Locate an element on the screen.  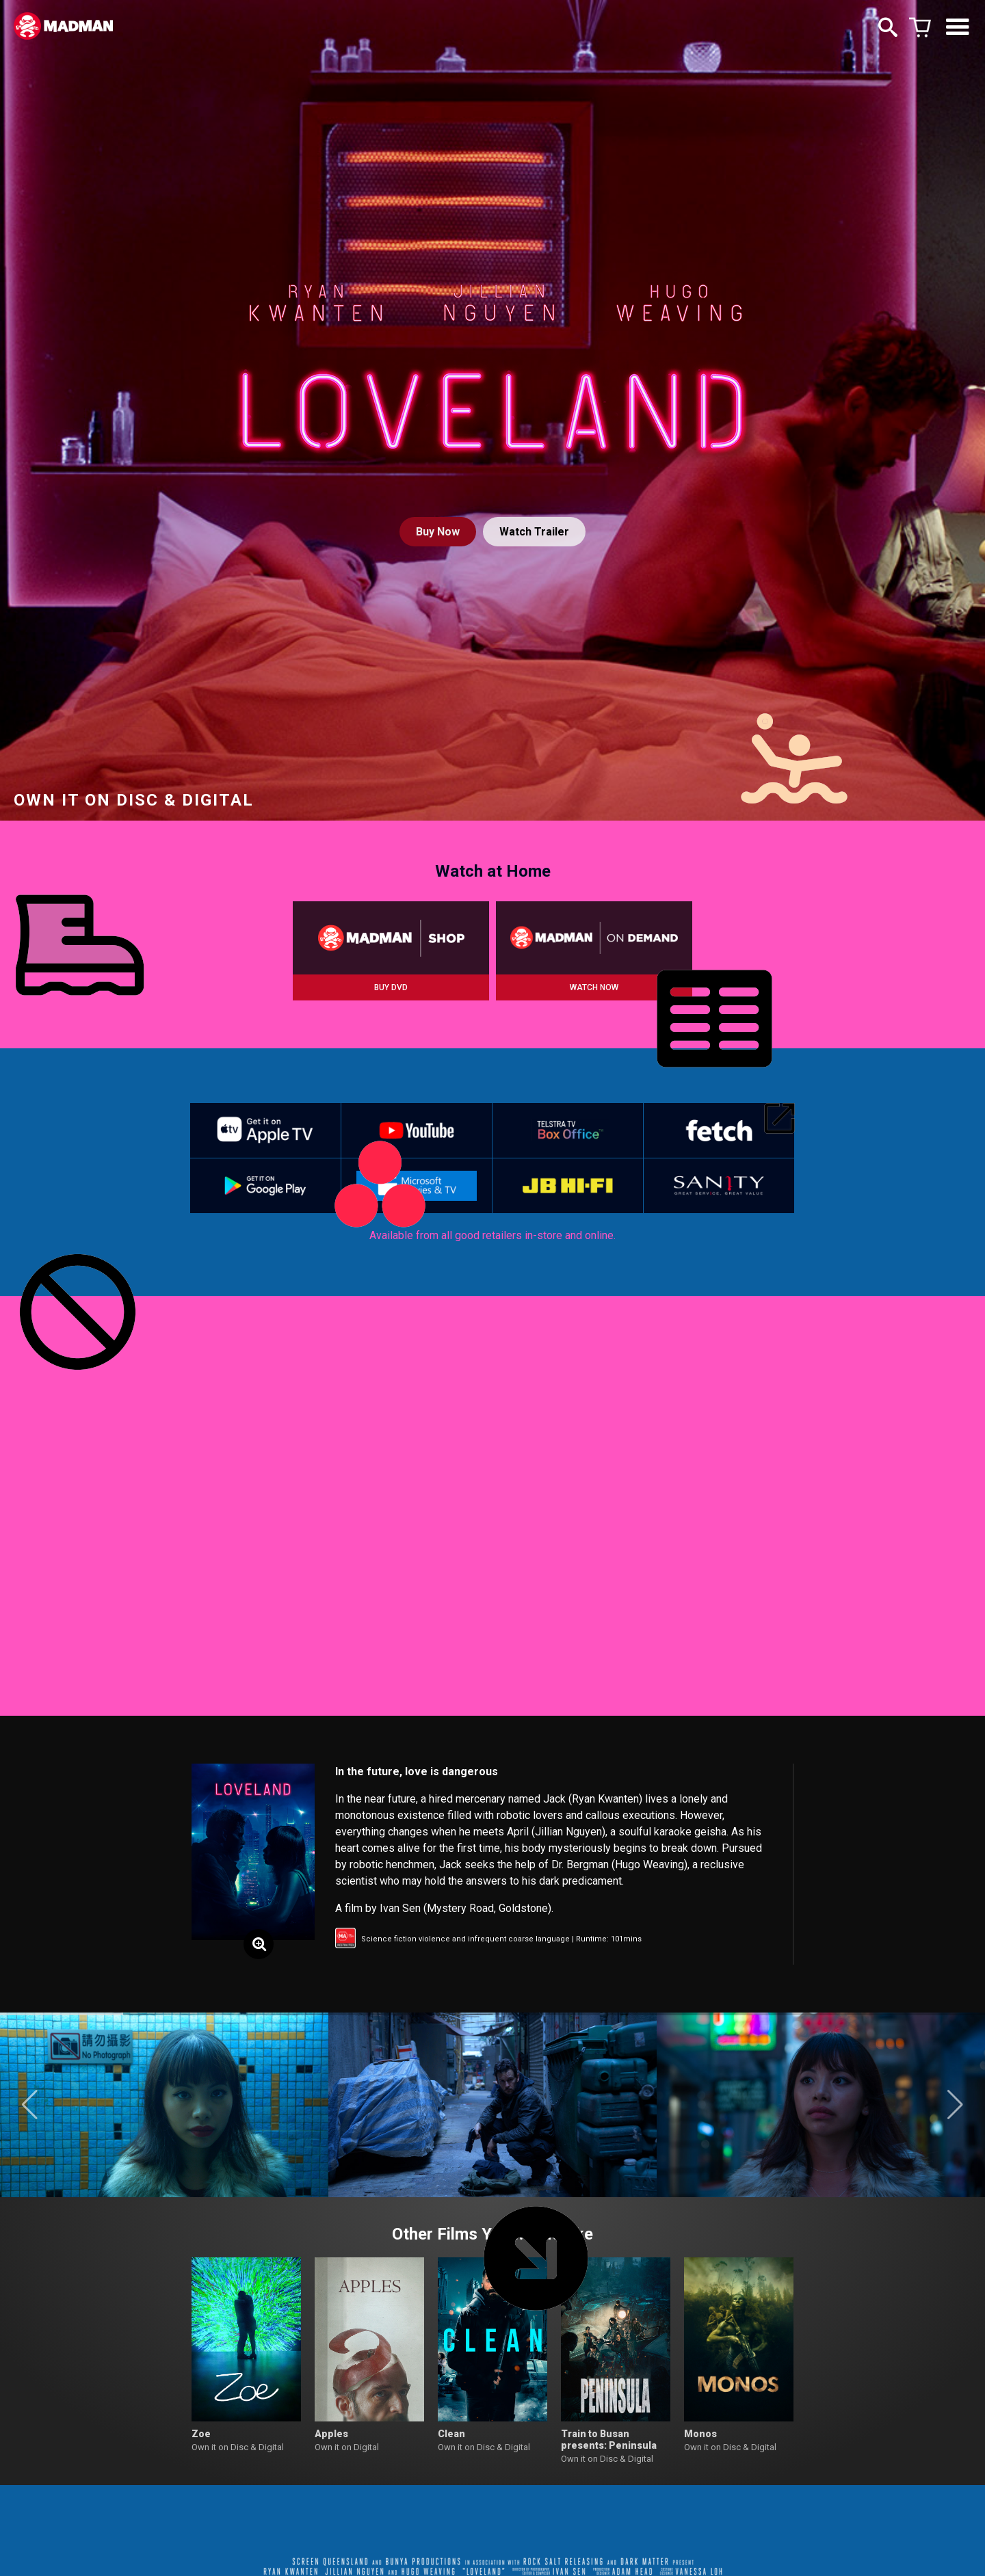
water polo sport activity is located at coordinates (794, 761).